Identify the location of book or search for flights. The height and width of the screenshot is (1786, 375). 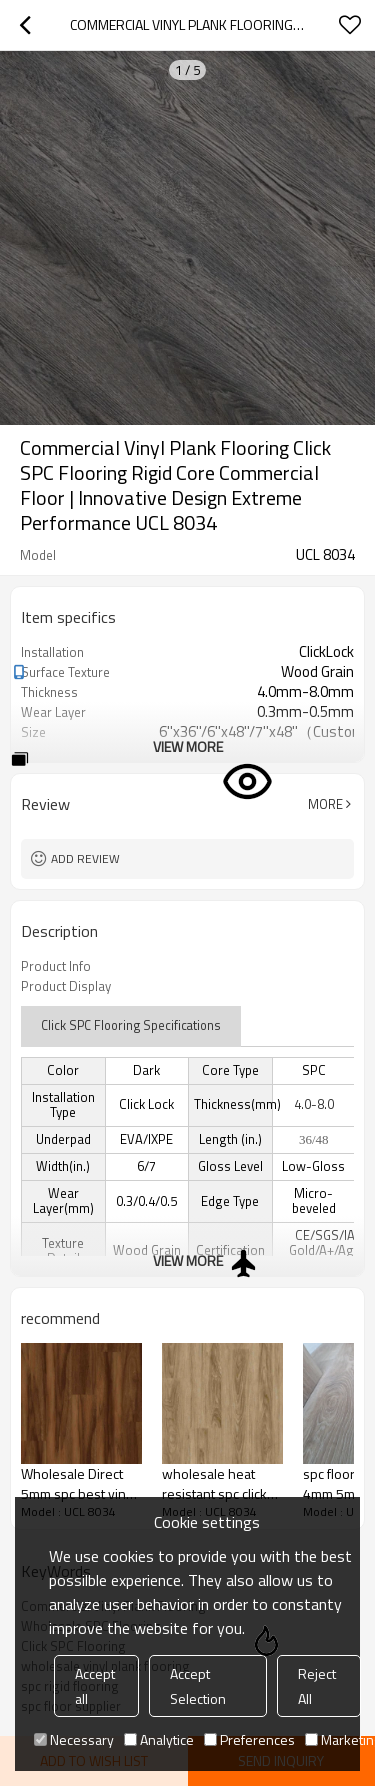
(243, 1263).